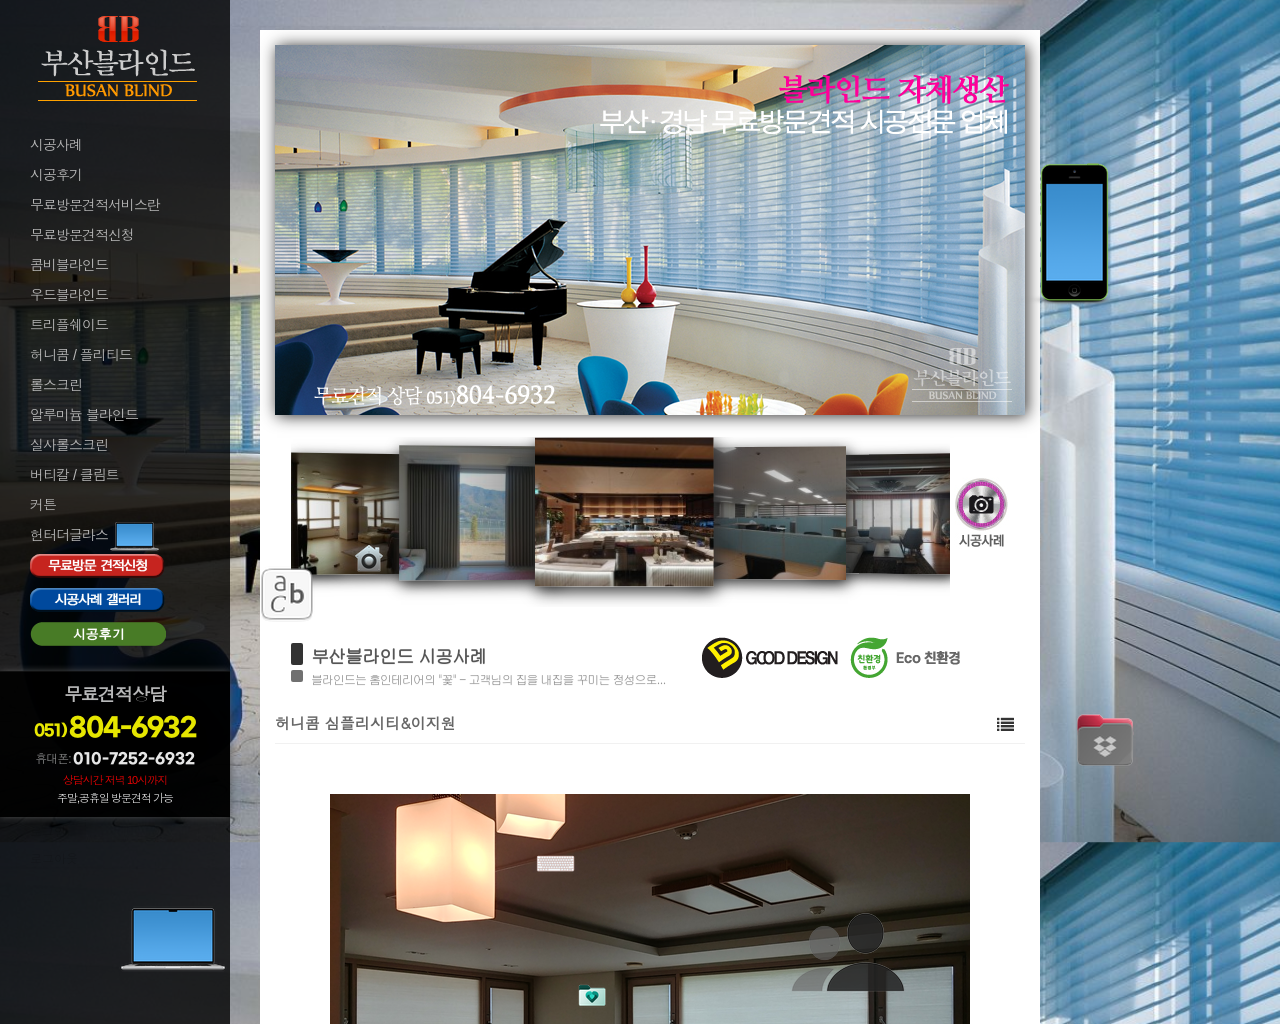 This screenshot has height=1024, width=1280. What do you see at coordinates (848, 941) in the screenshot?
I see `view group or shared folder` at bounding box center [848, 941].